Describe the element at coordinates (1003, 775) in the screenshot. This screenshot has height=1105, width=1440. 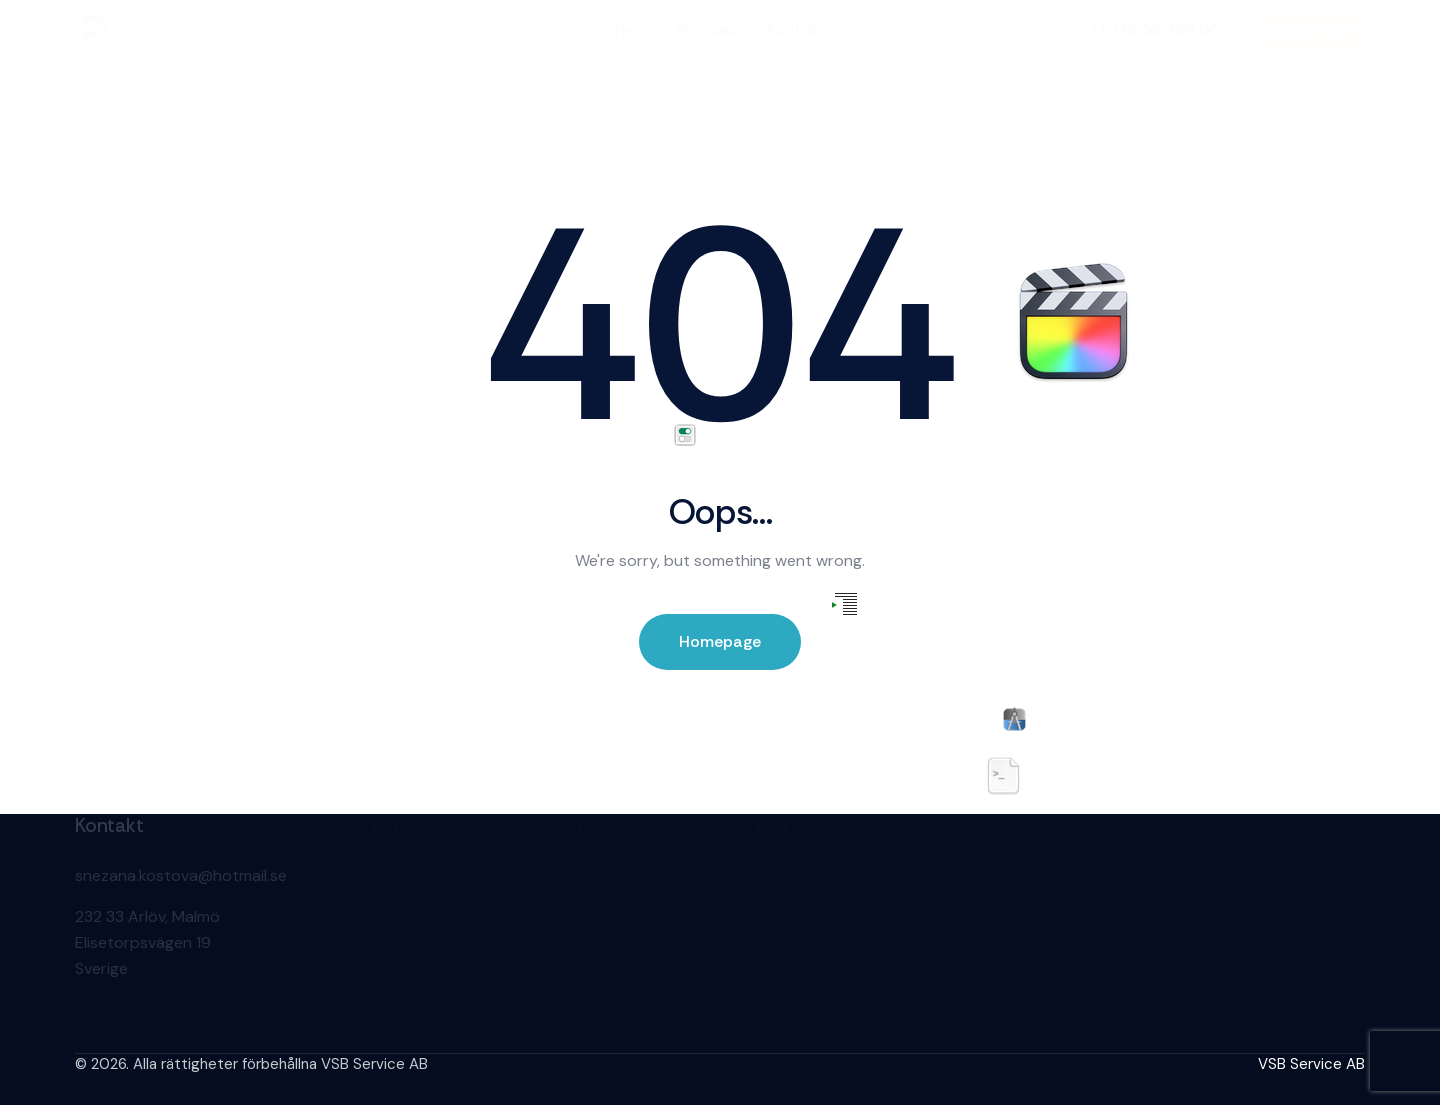
I see `shell script or terminal executable file` at that location.